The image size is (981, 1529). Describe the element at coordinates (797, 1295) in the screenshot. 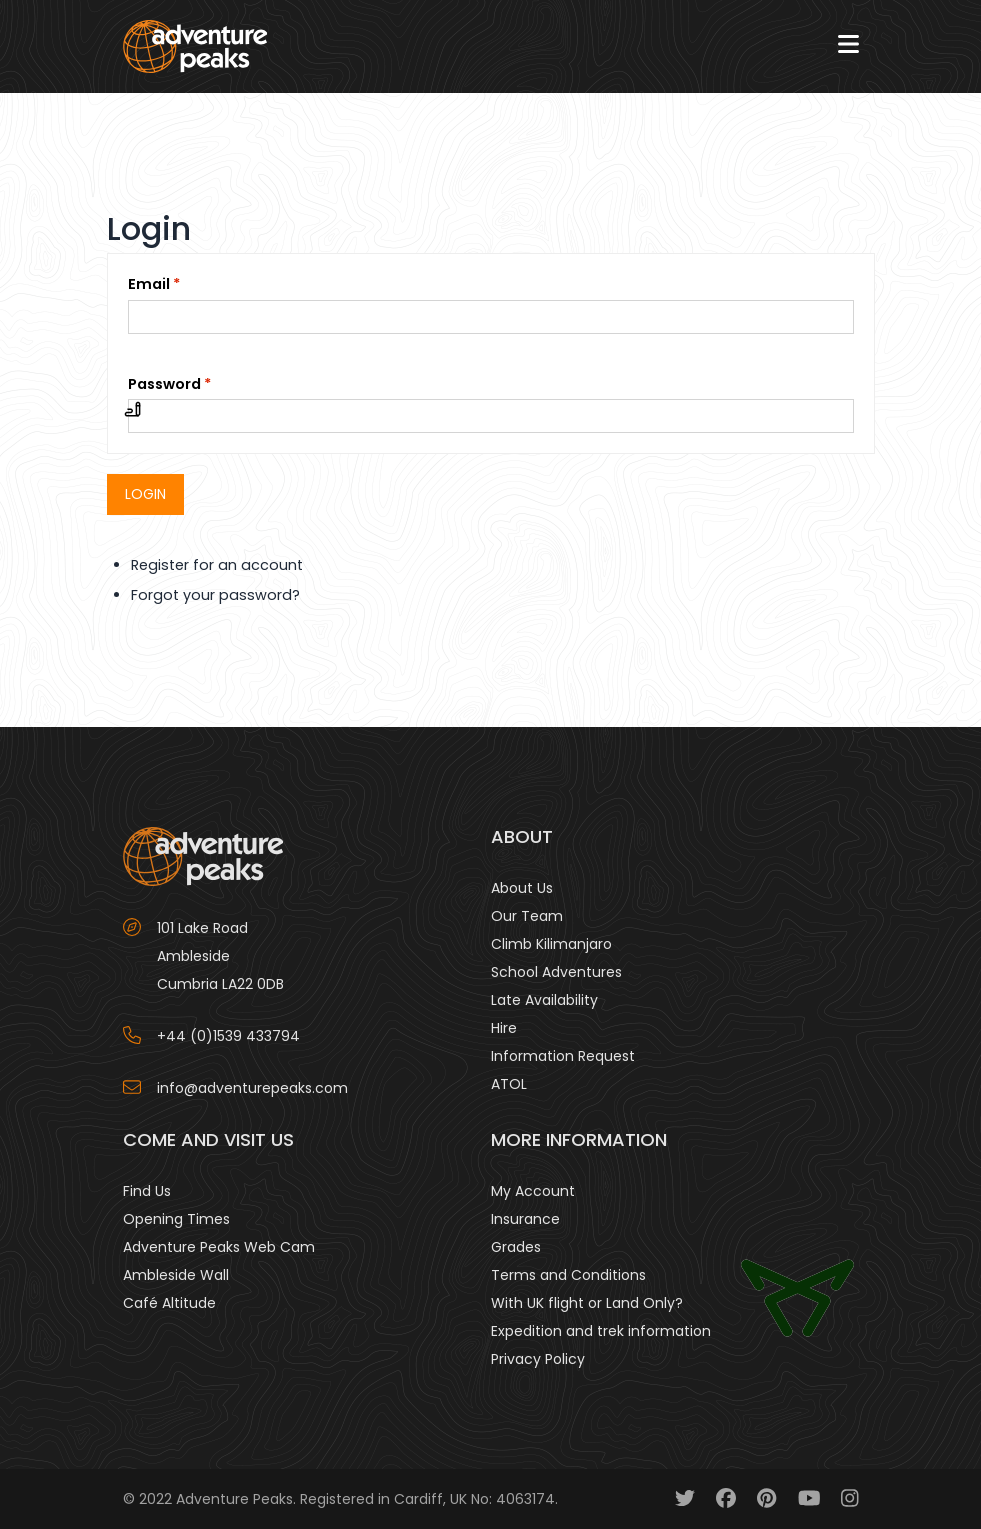

I see `cupra brand logo` at that location.